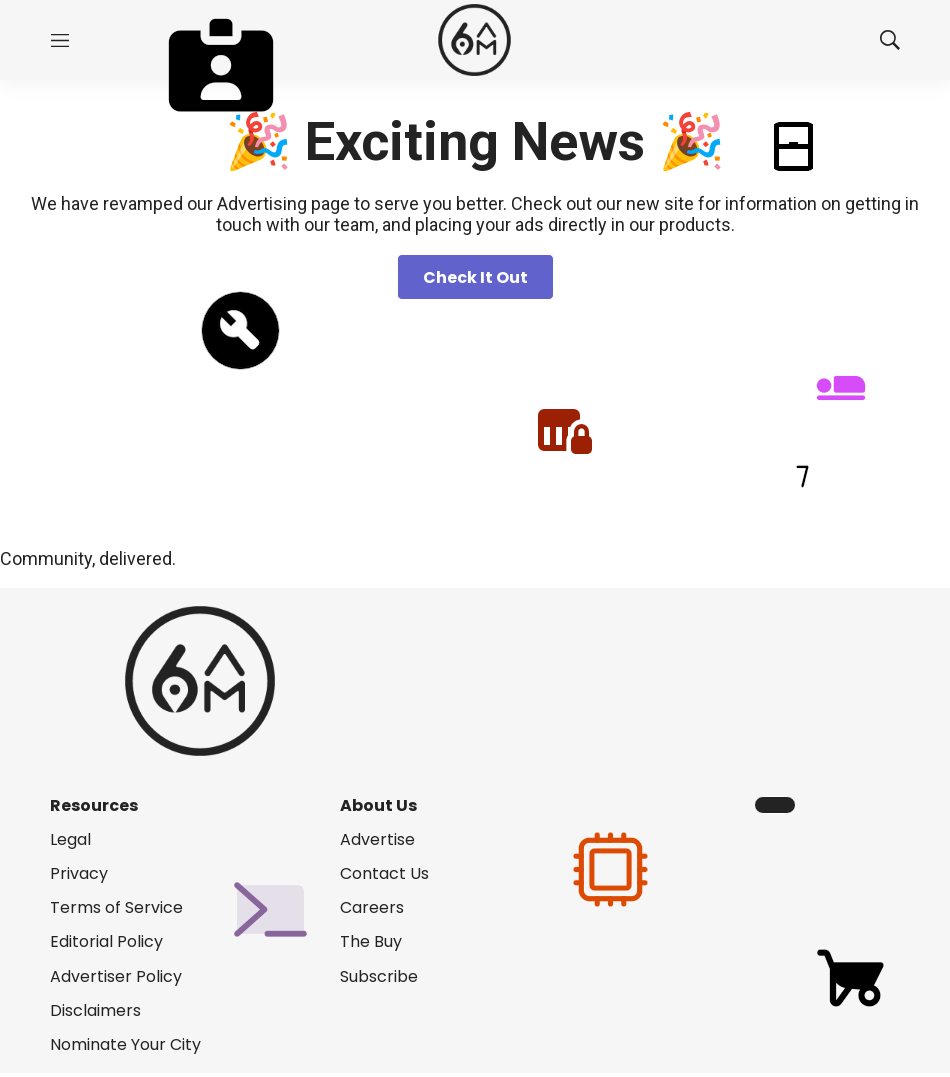  Describe the element at coordinates (610, 869) in the screenshot. I see `view hardware or system specifications` at that location.